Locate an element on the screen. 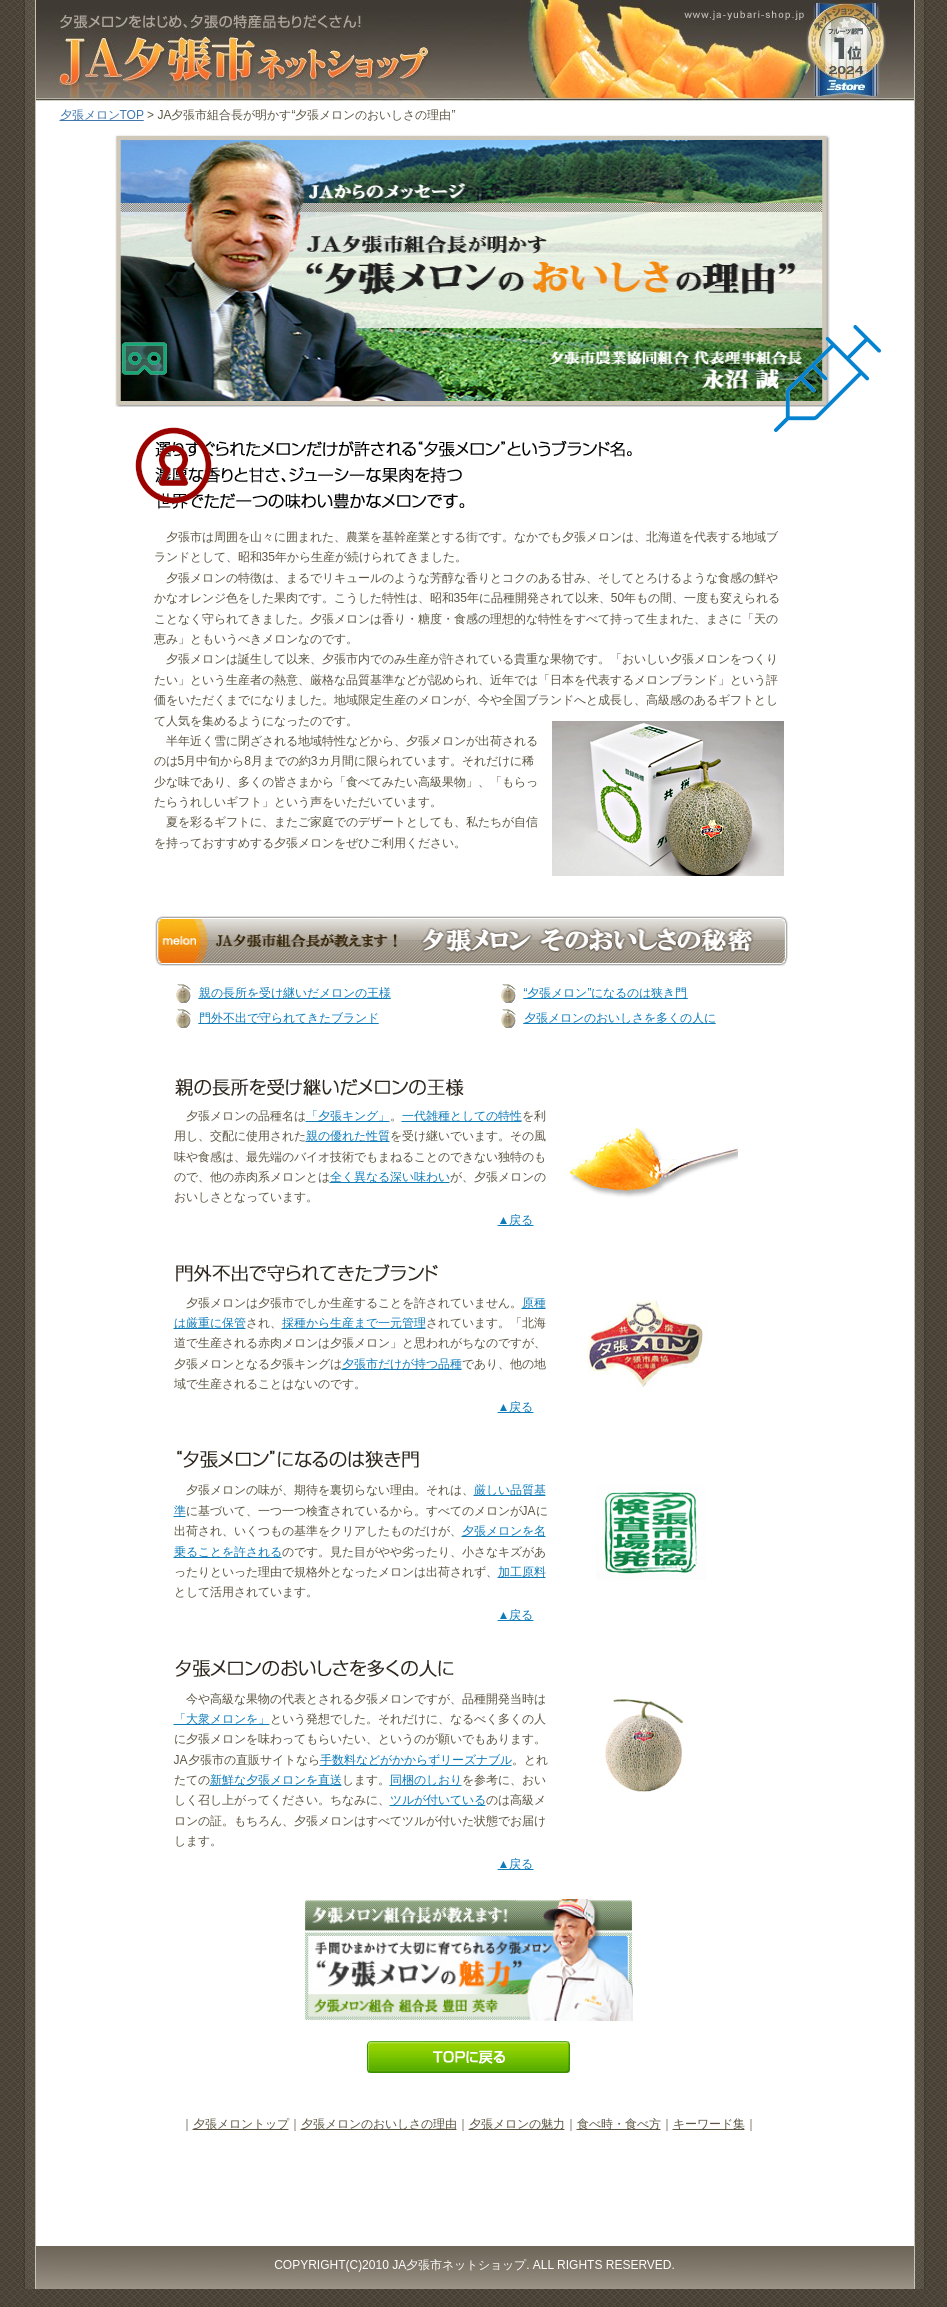 The image size is (947, 2307). access vaccination or immunization records is located at coordinates (827, 378).